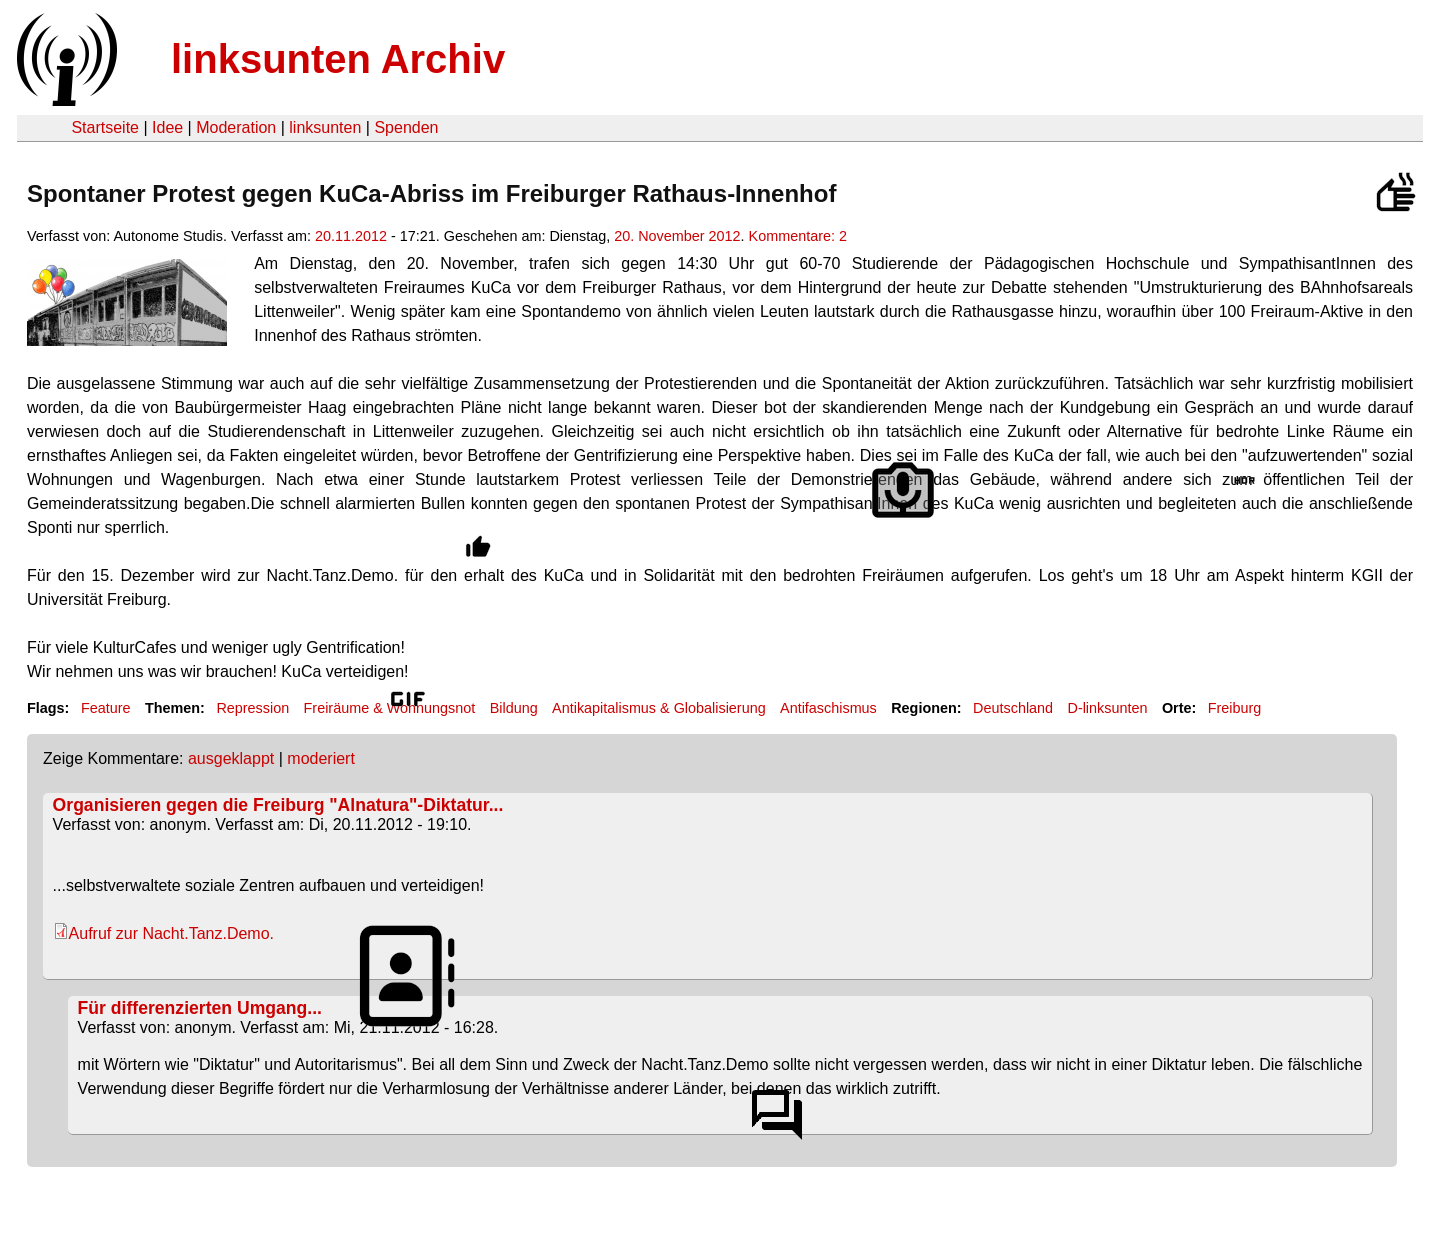  I want to click on like or upvote content, so click(478, 547).